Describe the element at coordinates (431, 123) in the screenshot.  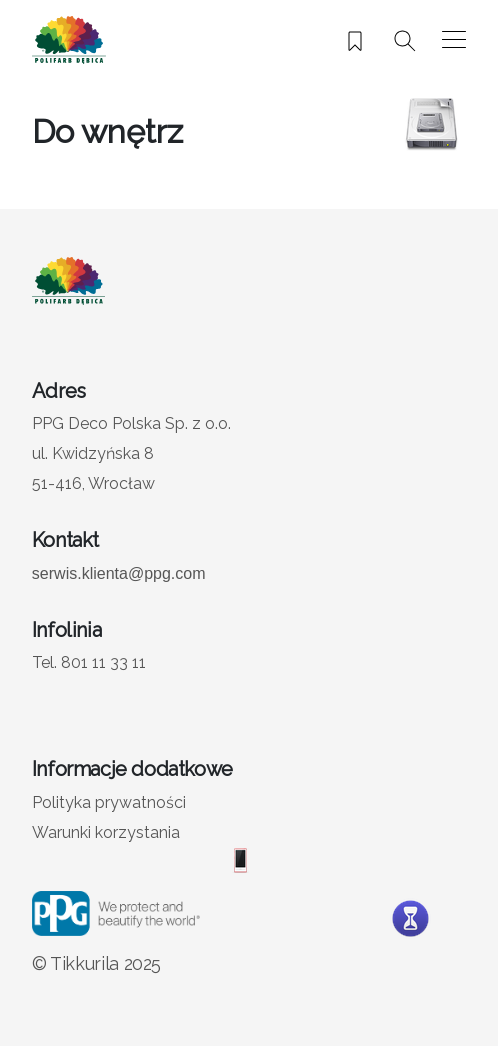
I see `mount or access a disk image file` at that location.